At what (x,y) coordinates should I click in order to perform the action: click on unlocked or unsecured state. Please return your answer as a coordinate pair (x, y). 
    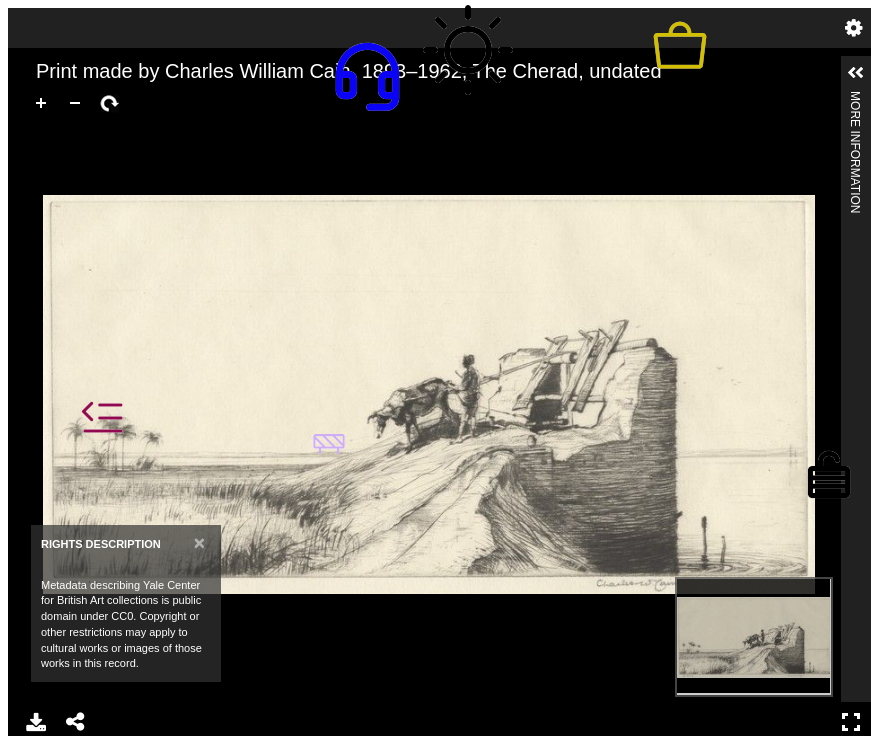
    Looking at the image, I should click on (829, 477).